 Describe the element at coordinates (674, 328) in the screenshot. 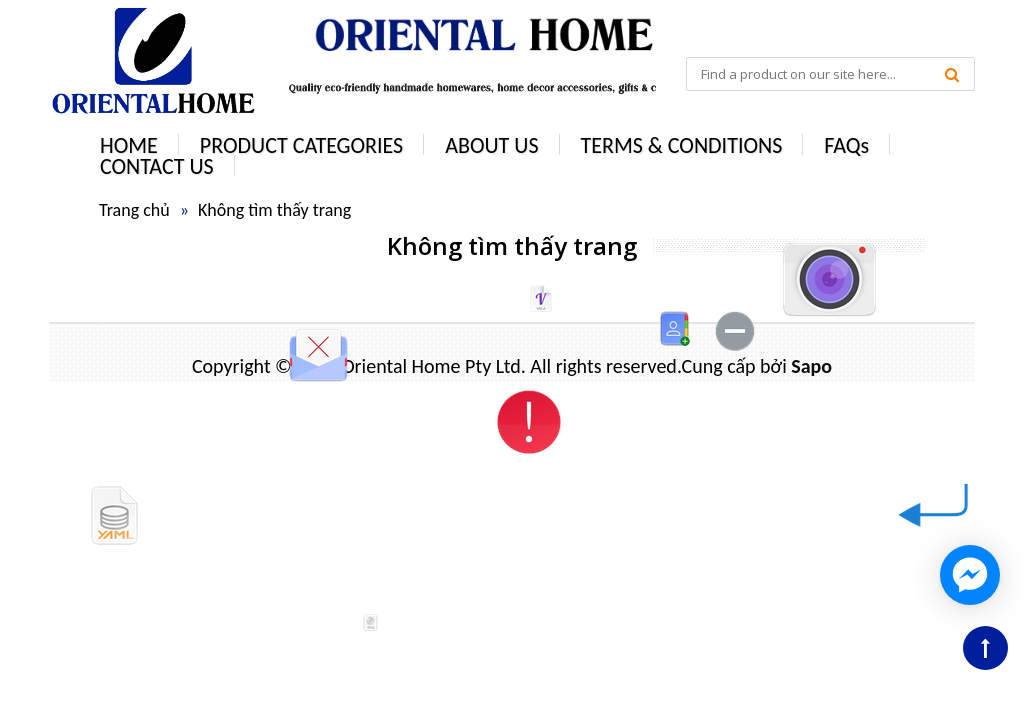

I see `create a new contact in your address book` at that location.